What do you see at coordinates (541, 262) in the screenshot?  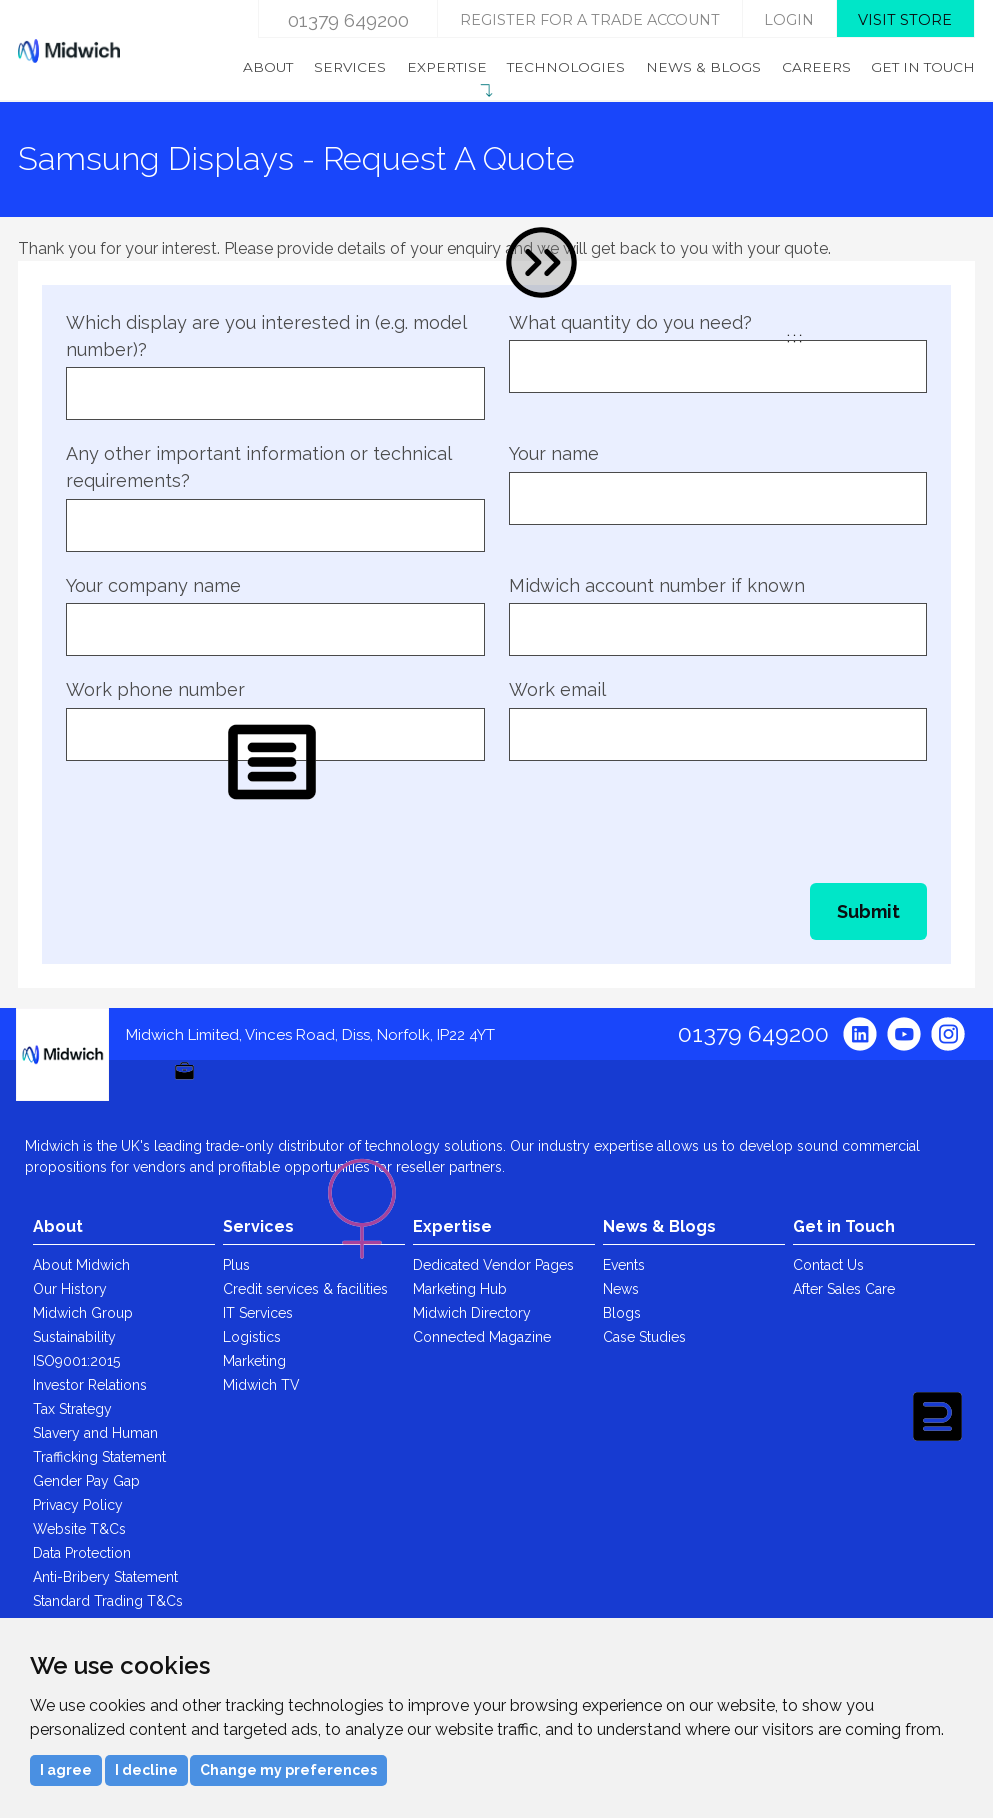 I see `skip forward or advance to the next item` at bounding box center [541, 262].